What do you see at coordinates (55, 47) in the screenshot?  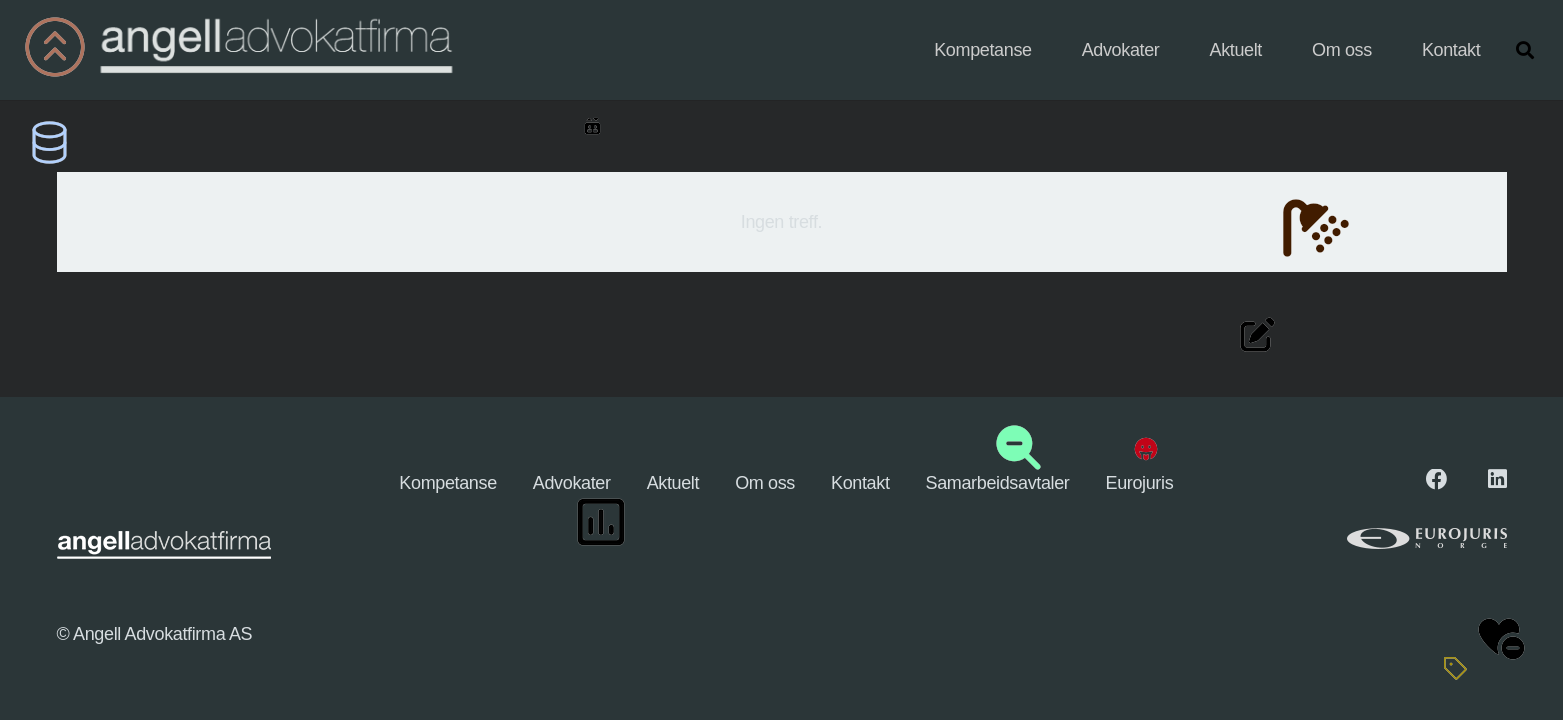 I see `scroll to top of page` at bounding box center [55, 47].